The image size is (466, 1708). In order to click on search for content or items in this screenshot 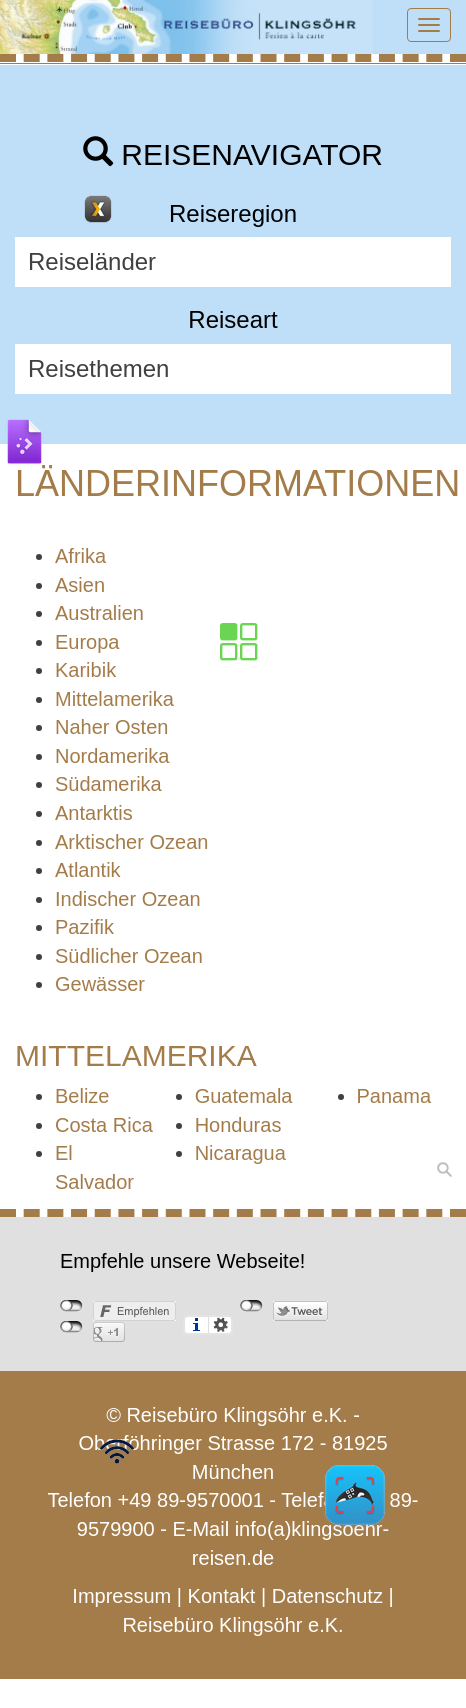, I will do `click(444, 1169)`.